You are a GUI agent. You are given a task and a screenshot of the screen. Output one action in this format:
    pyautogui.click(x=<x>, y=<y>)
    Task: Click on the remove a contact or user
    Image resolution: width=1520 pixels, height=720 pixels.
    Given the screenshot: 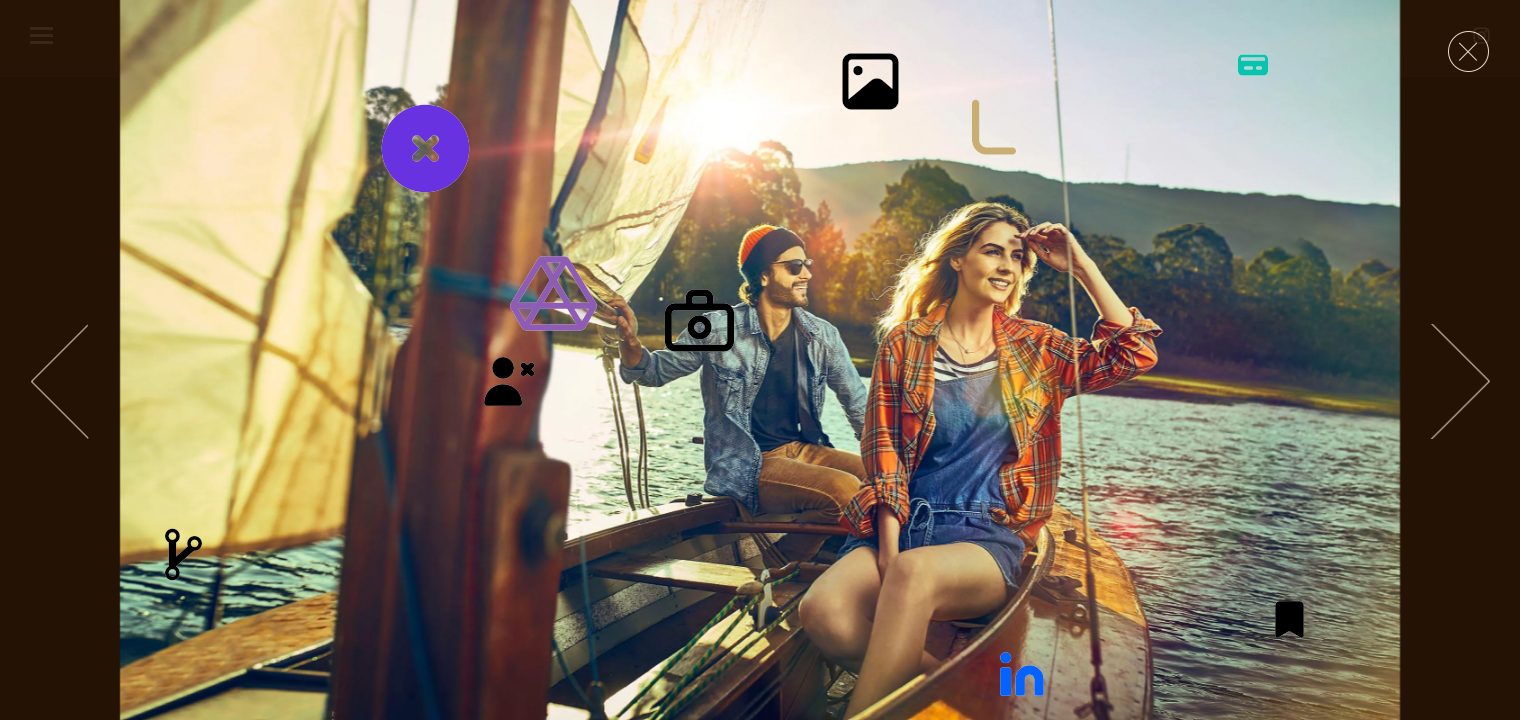 What is the action you would take?
    pyautogui.click(x=508, y=381)
    